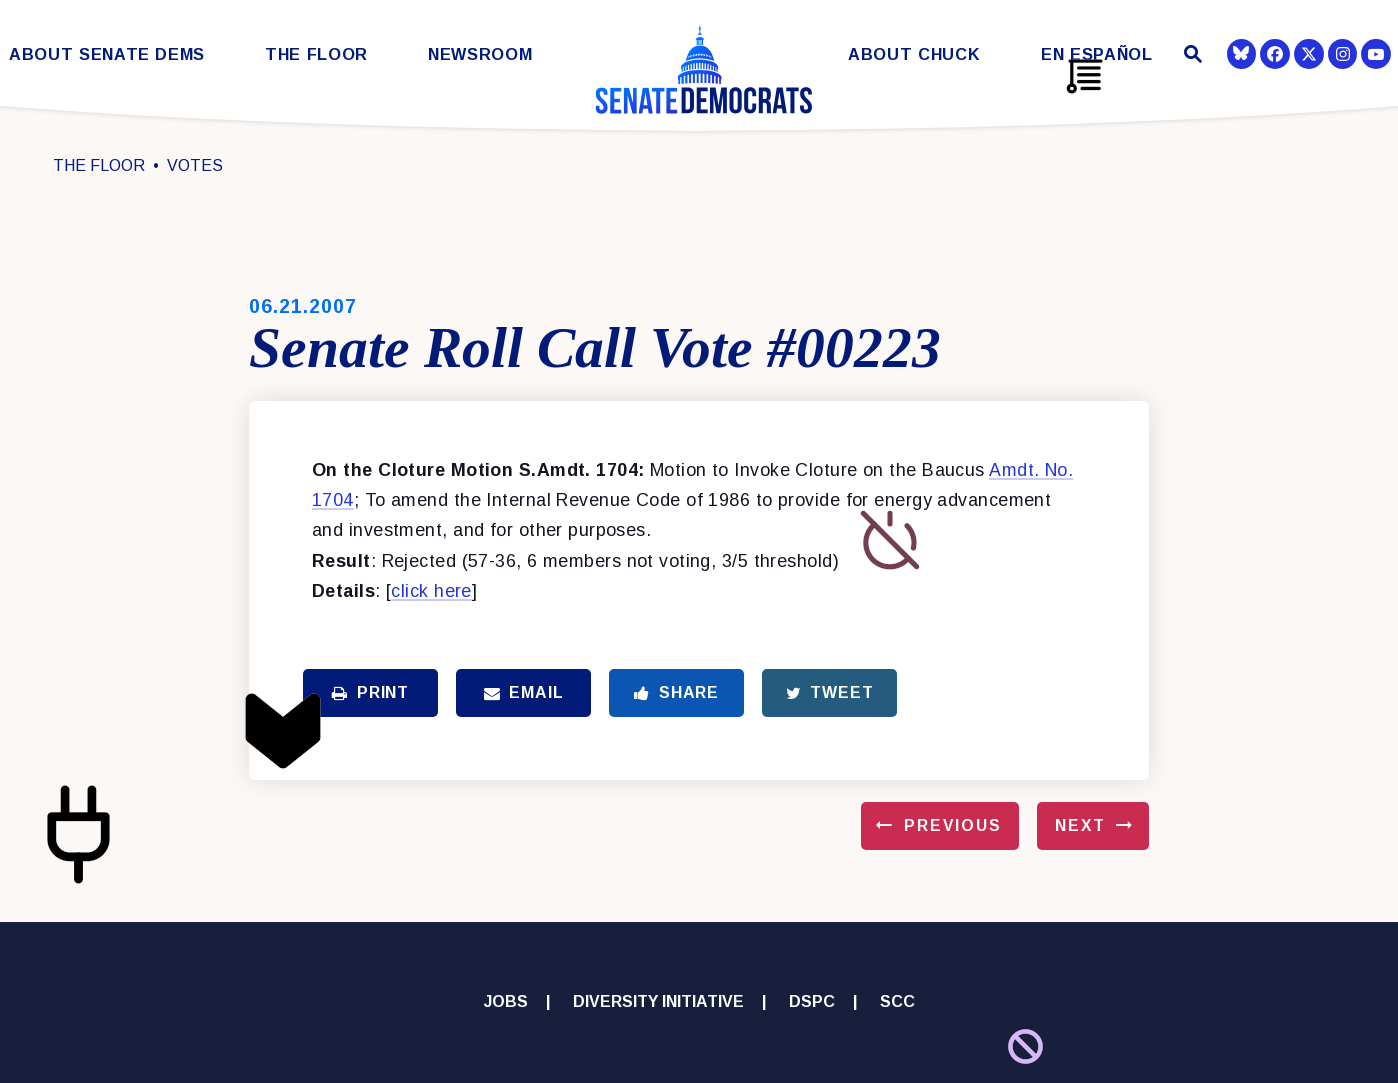 This screenshot has width=1398, height=1083. I want to click on adjust window blinds or shades, so click(1085, 76).